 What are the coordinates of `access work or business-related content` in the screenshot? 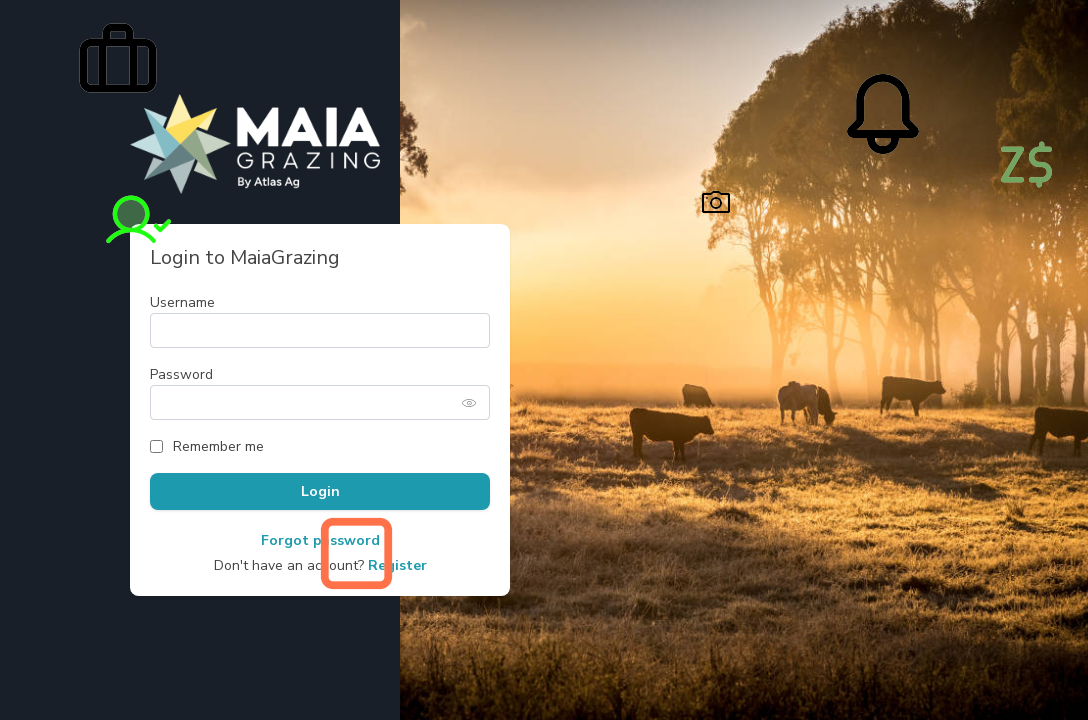 It's located at (118, 58).